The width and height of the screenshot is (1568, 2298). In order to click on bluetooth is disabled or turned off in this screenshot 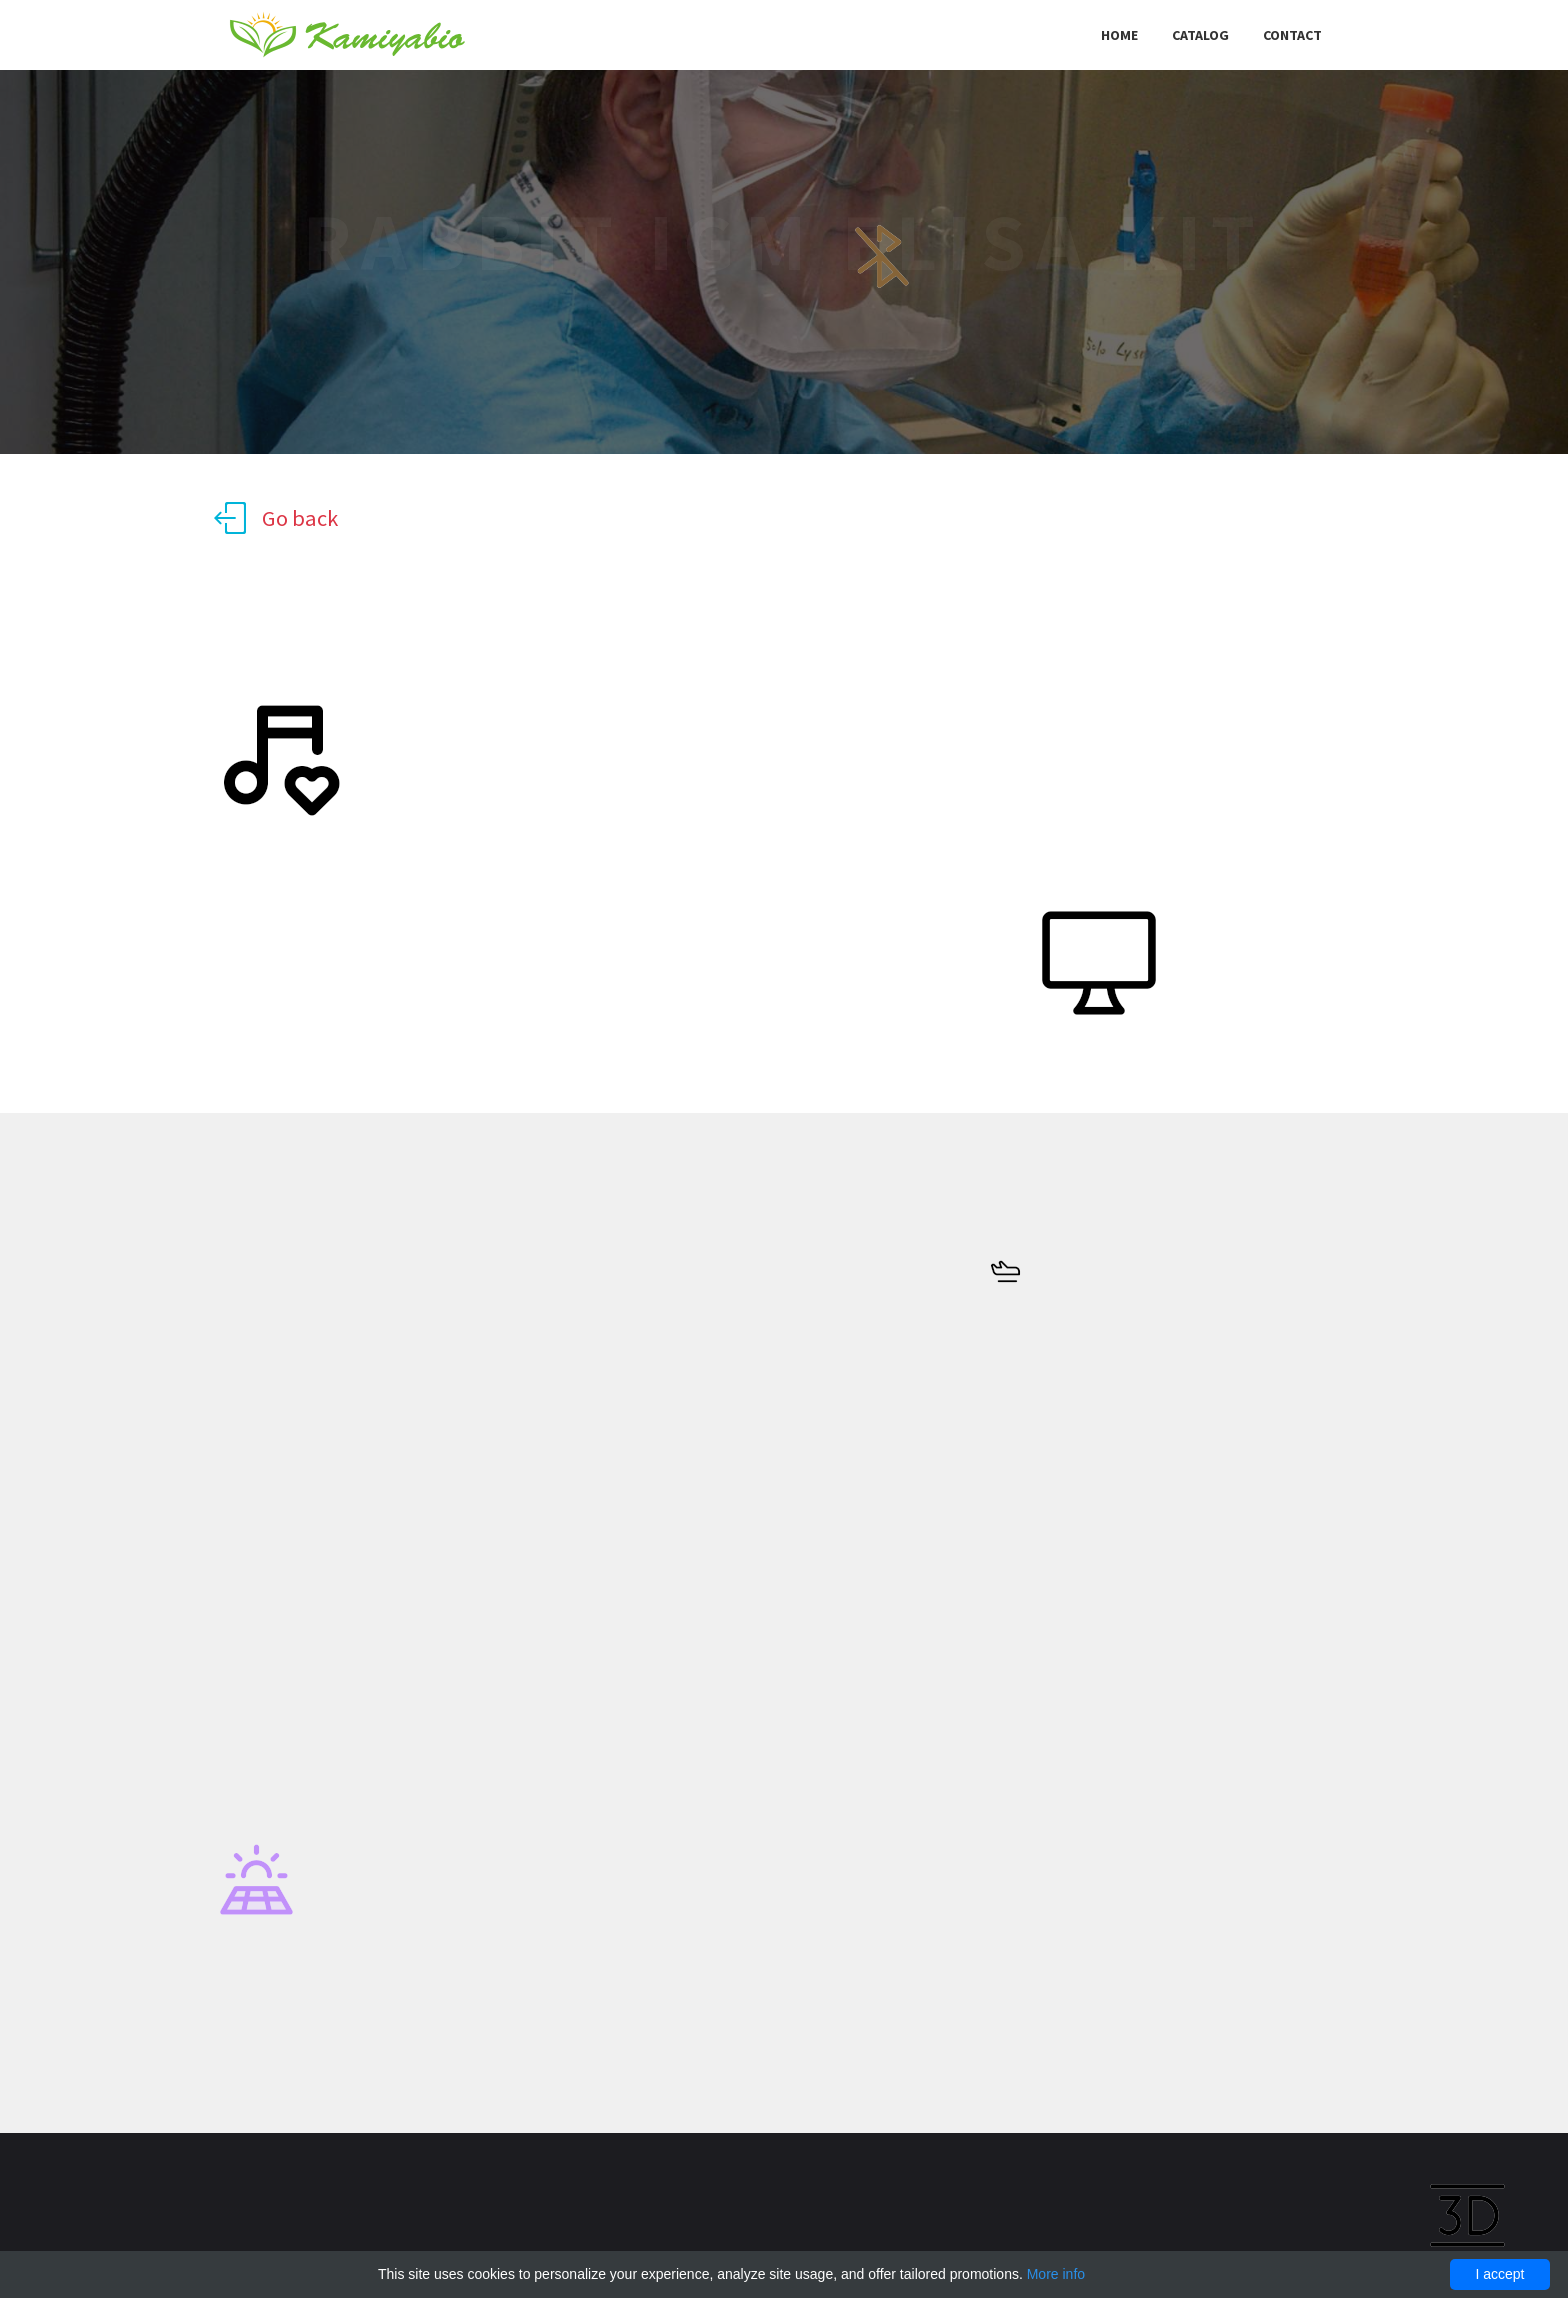, I will do `click(879, 256)`.